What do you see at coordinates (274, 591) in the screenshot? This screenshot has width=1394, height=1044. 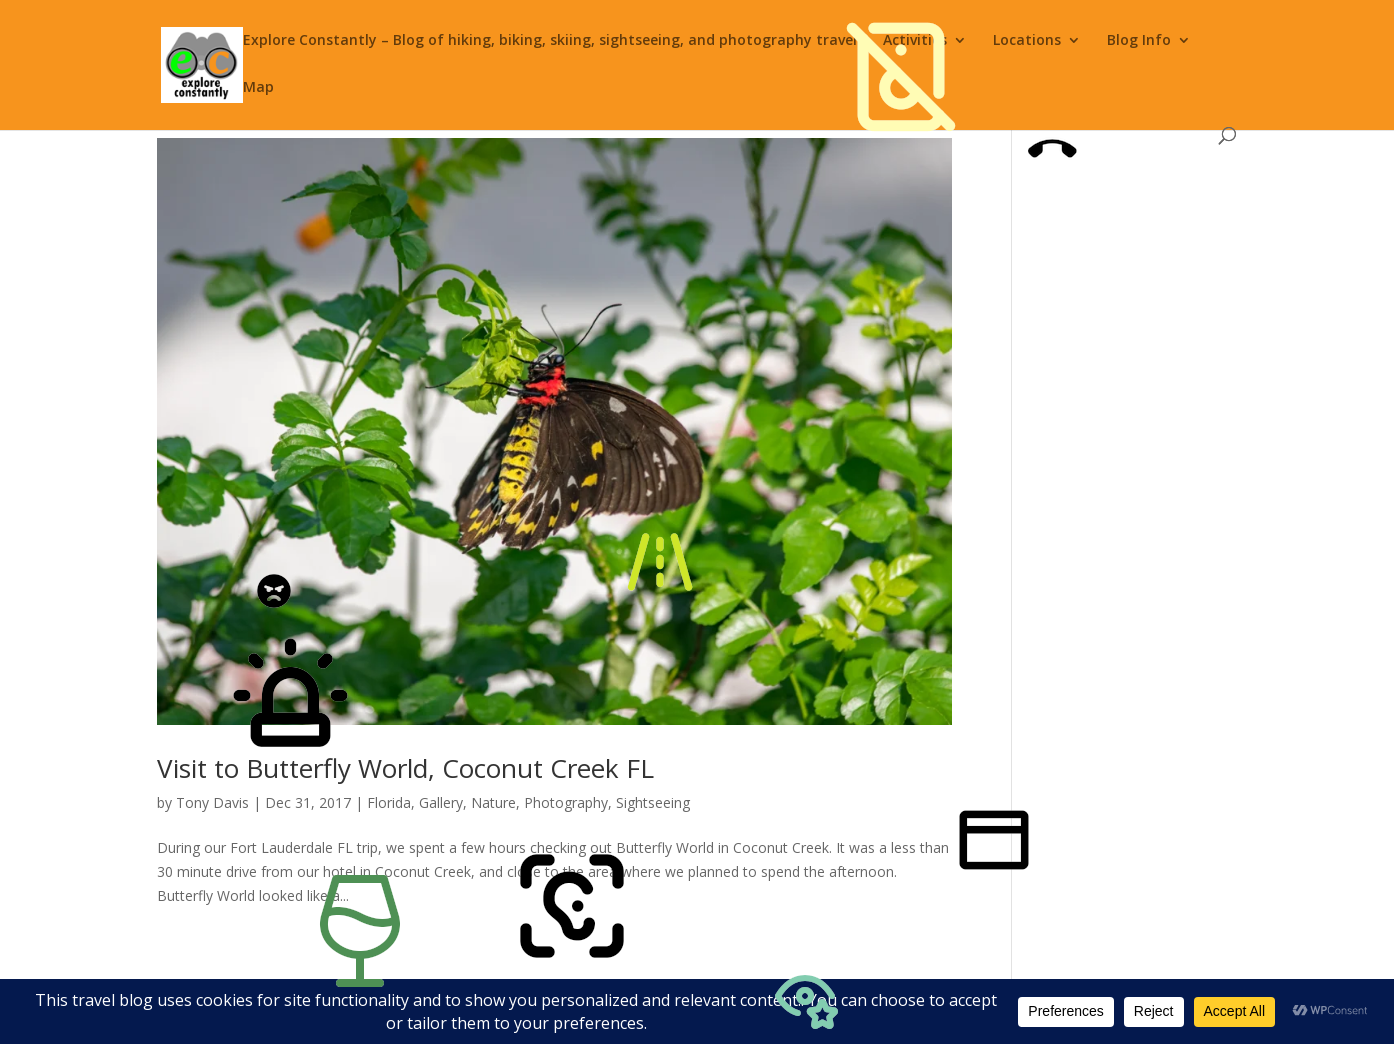 I see `react to a message with anger` at bounding box center [274, 591].